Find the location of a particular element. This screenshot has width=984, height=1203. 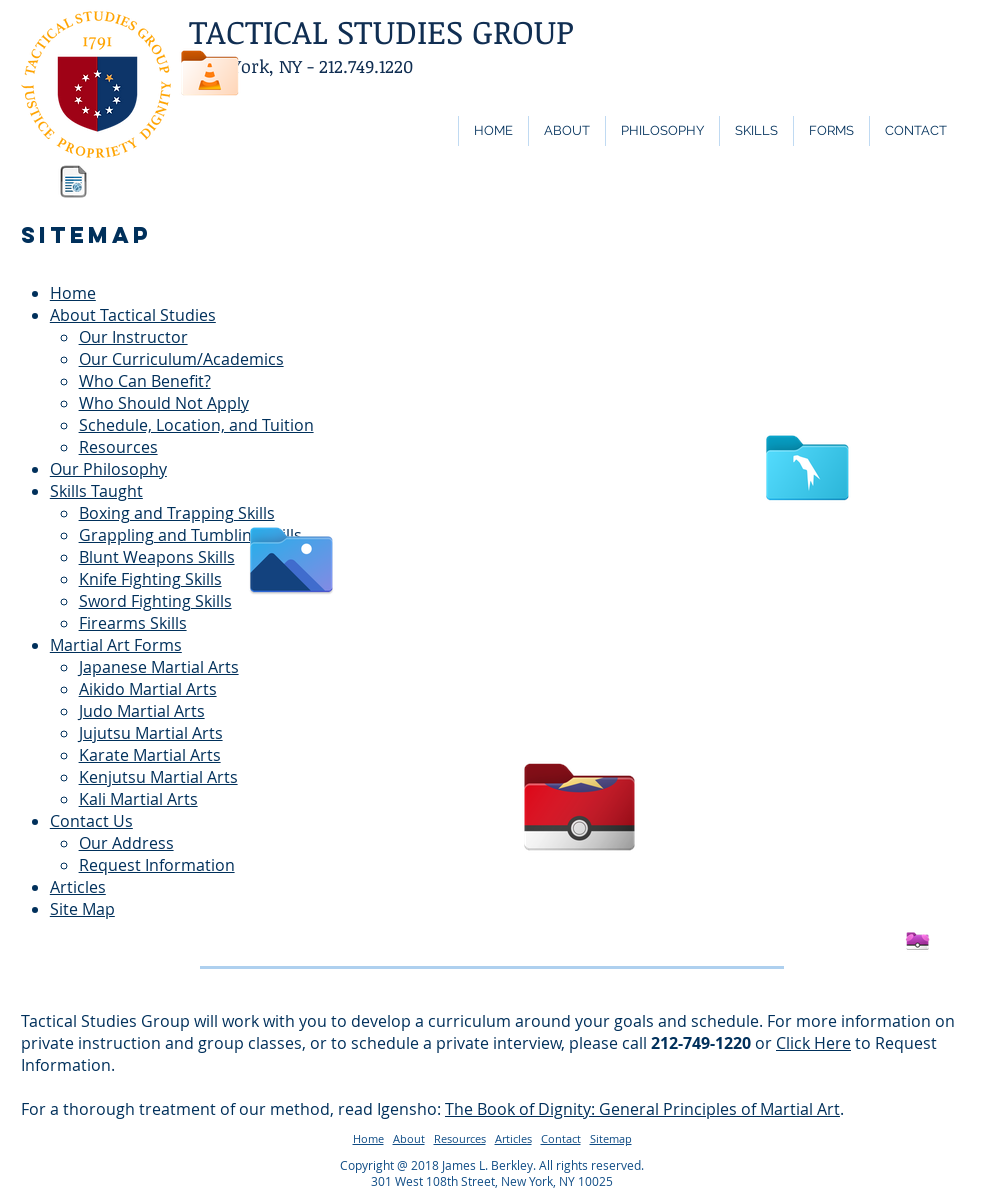

open pokémon-themed folder is located at coordinates (579, 810).